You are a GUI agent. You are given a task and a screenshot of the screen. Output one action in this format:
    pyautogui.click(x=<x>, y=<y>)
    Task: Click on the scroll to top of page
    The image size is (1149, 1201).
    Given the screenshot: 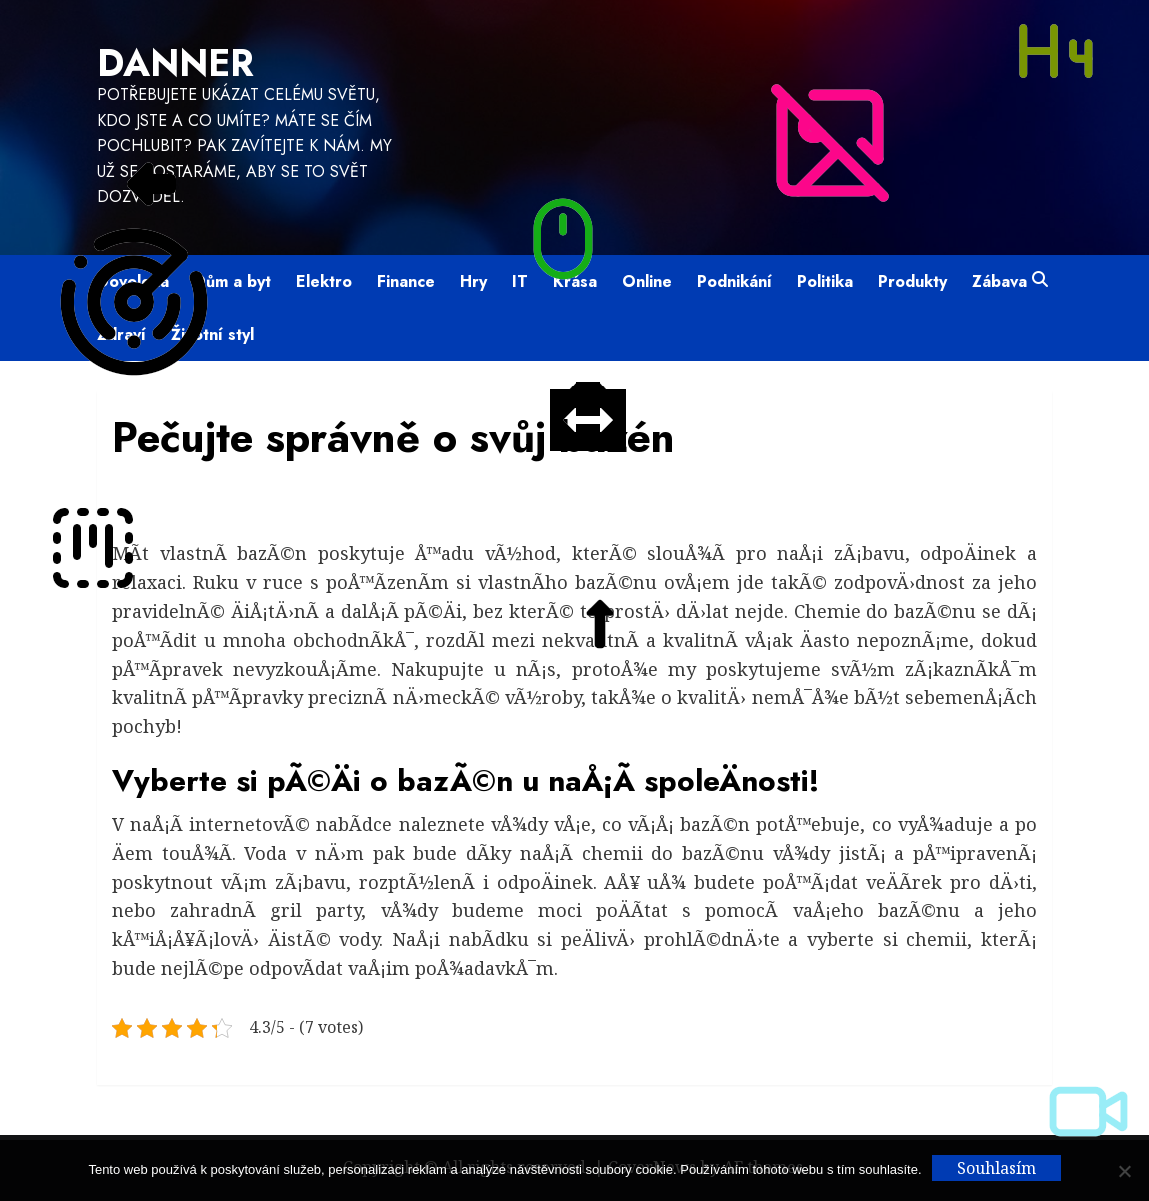 What is the action you would take?
    pyautogui.click(x=600, y=624)
    